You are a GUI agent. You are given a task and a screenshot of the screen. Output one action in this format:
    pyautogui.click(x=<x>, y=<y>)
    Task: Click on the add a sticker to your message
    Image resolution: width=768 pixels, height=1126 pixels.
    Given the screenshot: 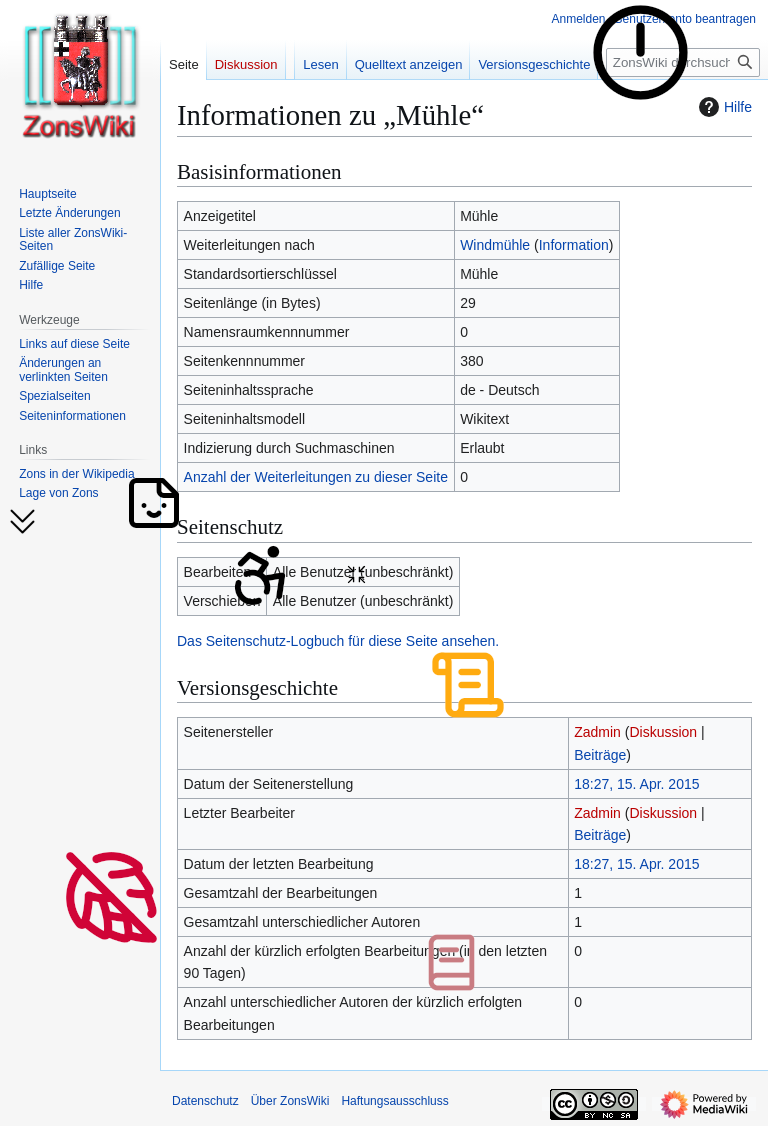 What is the action you would take?
    pyautogui.click(x=154, y=503)
    